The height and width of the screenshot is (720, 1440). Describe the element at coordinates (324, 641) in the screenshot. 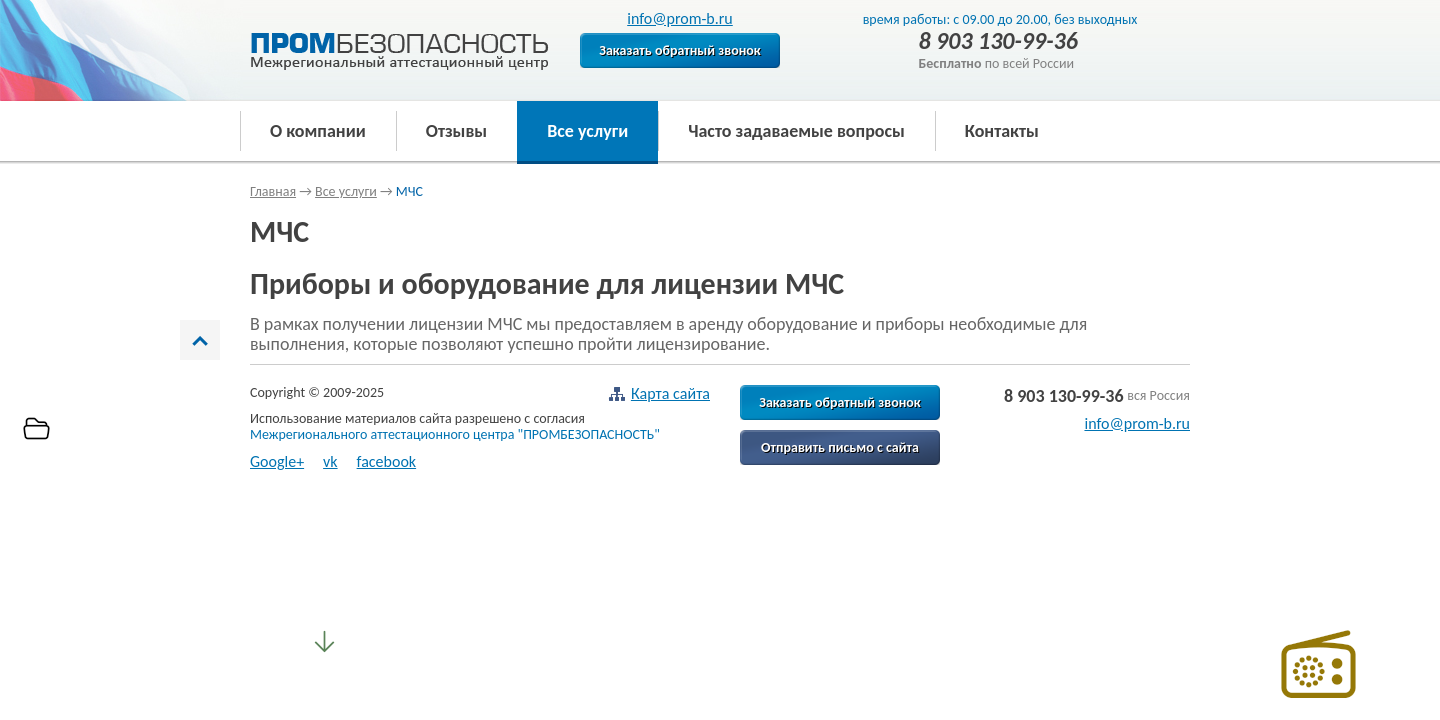

I see `scroll down or view more content` at that location.